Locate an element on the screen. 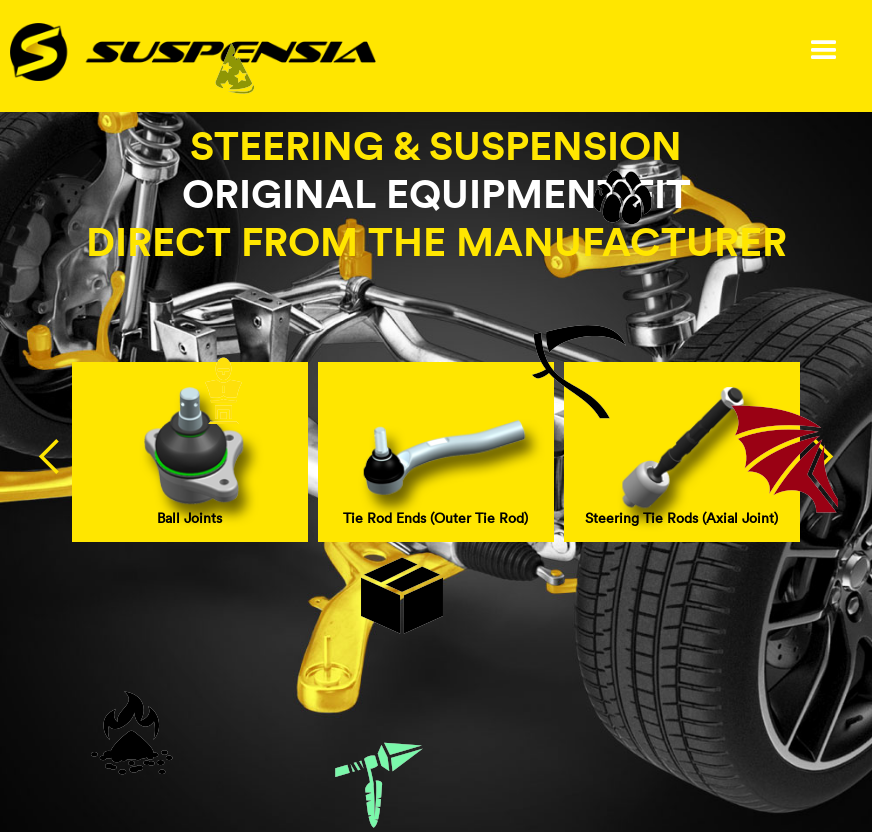  select bat or vampire character class is located at coordinates (784, 459).